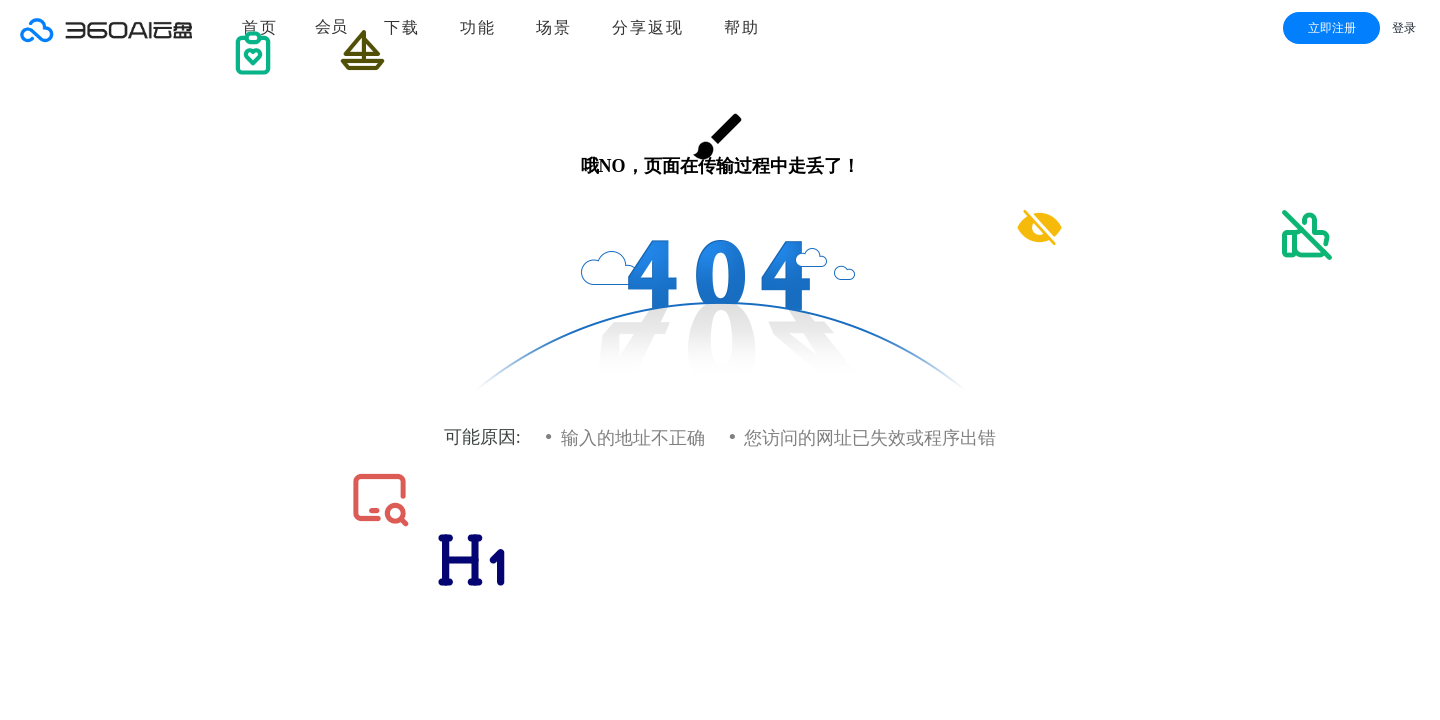 This screenshot has height=720, width=1440. Describe the element at coordinates (475, 560) in the screenshot. I see `format text as heading level 1` at that location.